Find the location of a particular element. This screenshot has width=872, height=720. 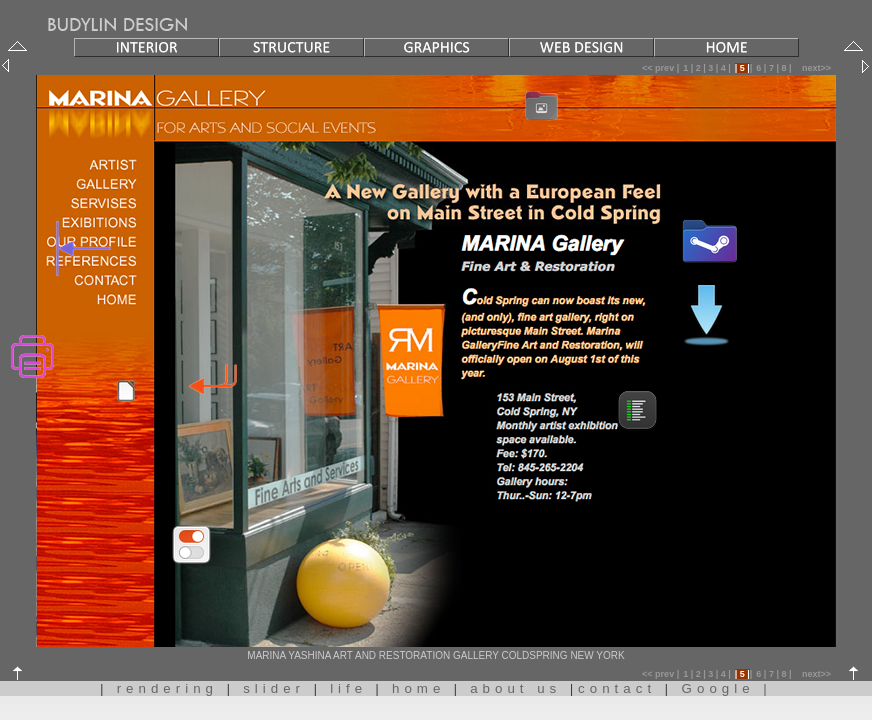

open your pictures folder is located at coordinates (541, 105).